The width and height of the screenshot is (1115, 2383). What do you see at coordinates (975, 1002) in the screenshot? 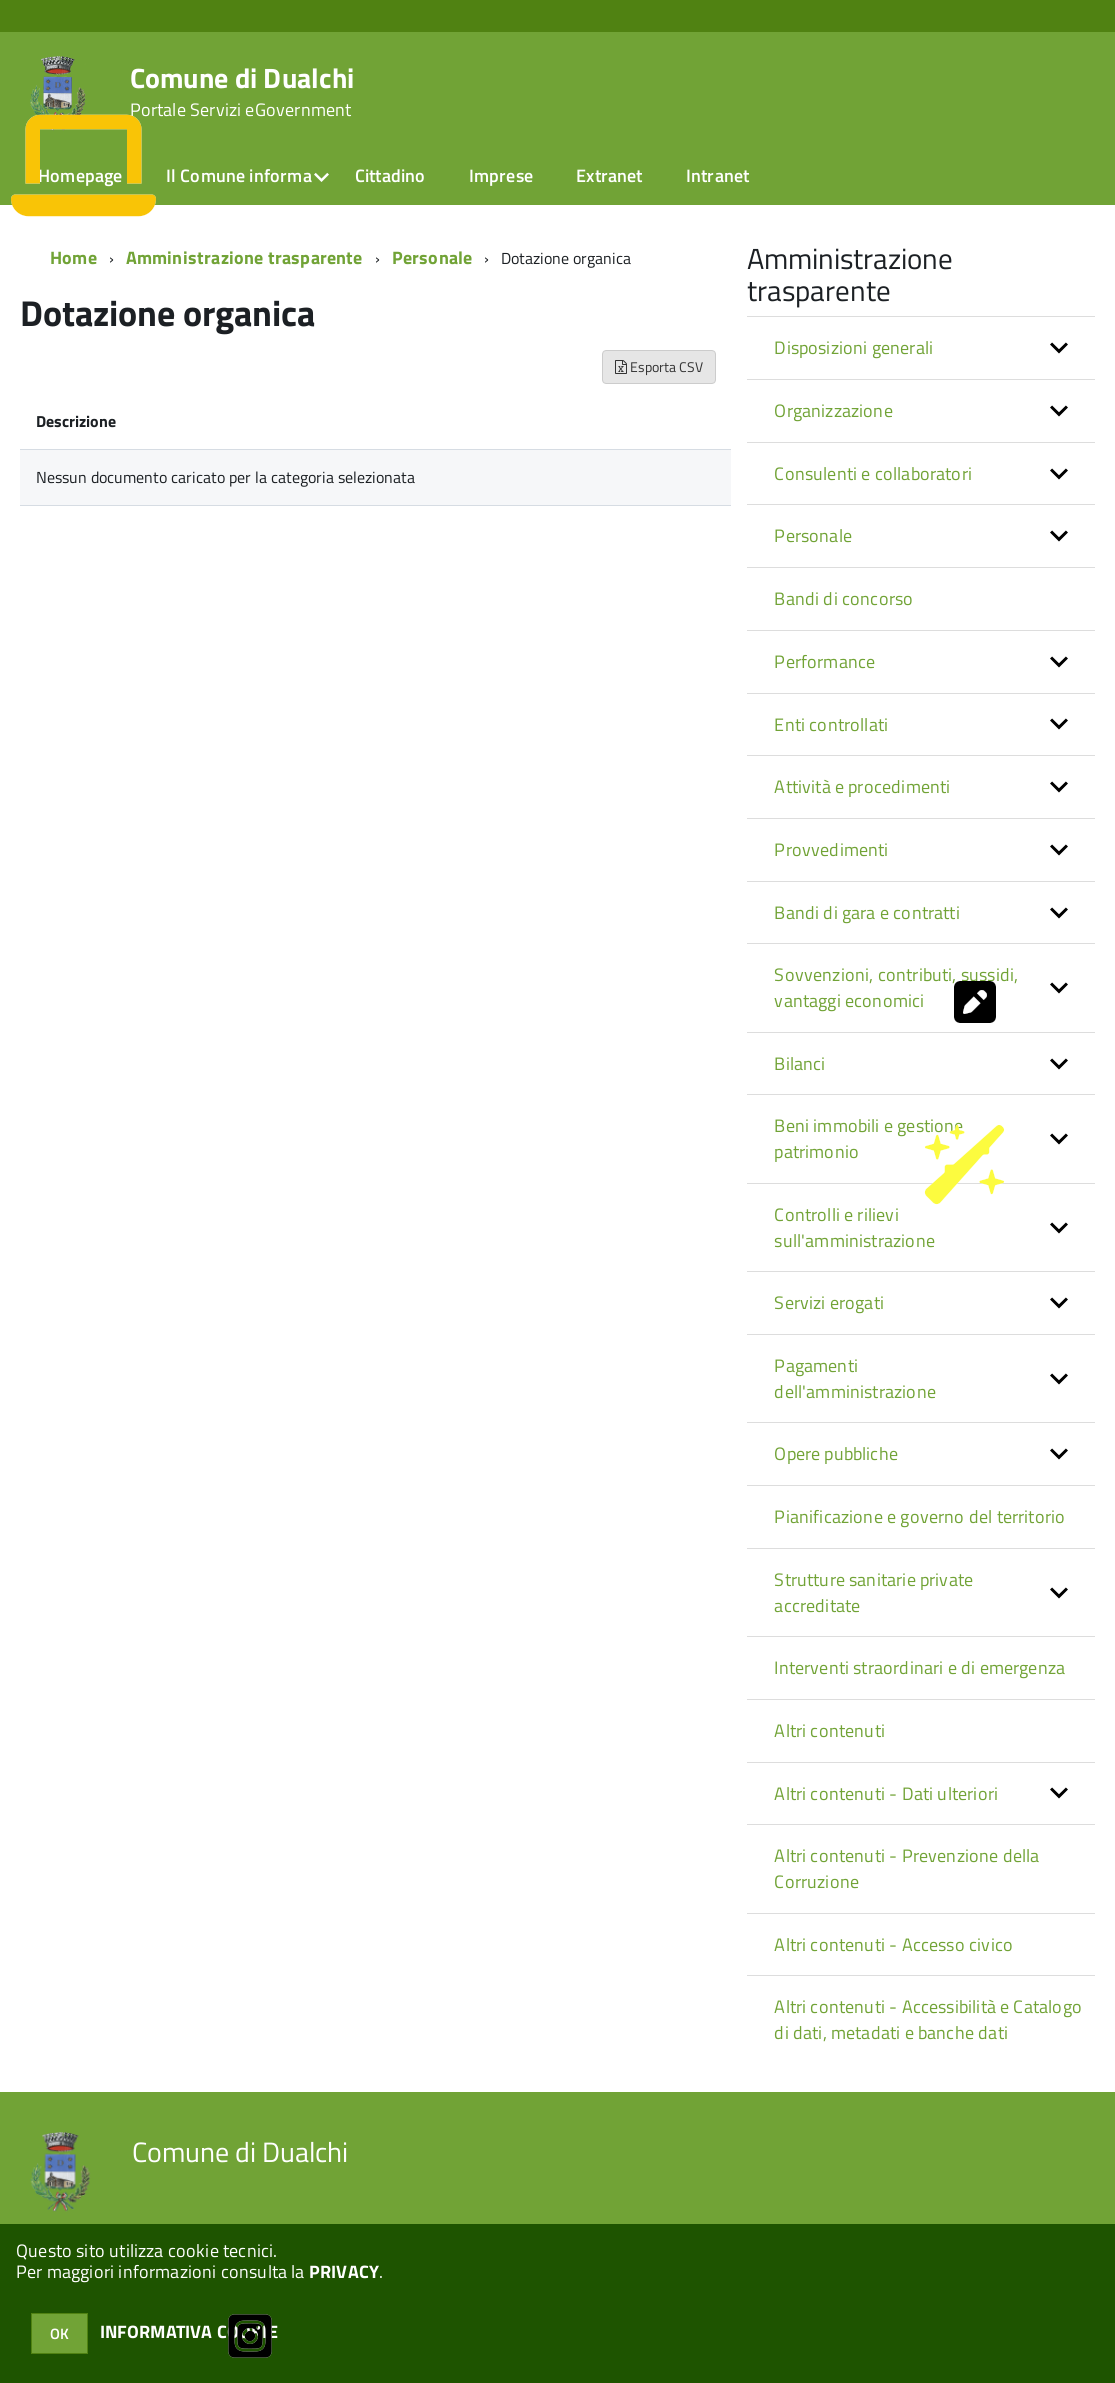
I see `edit or compose a new entry` at bounding box center [975, 1002].